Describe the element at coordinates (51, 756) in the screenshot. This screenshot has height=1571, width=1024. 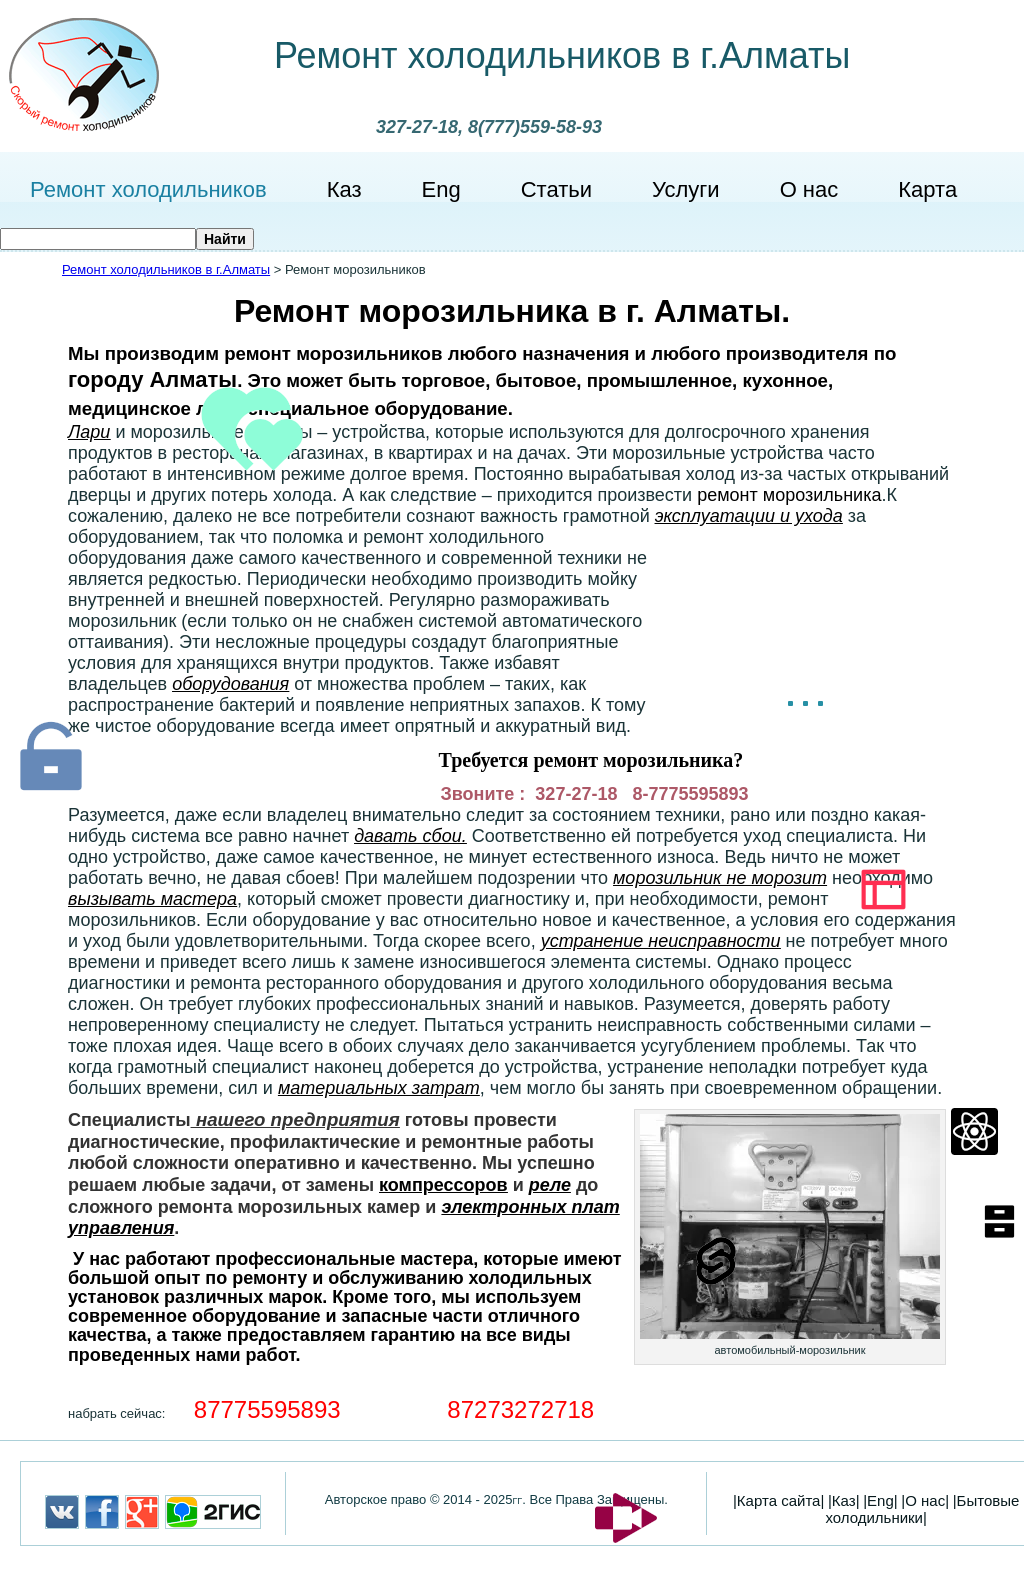
I see `unlock a secured item or account` at that location.